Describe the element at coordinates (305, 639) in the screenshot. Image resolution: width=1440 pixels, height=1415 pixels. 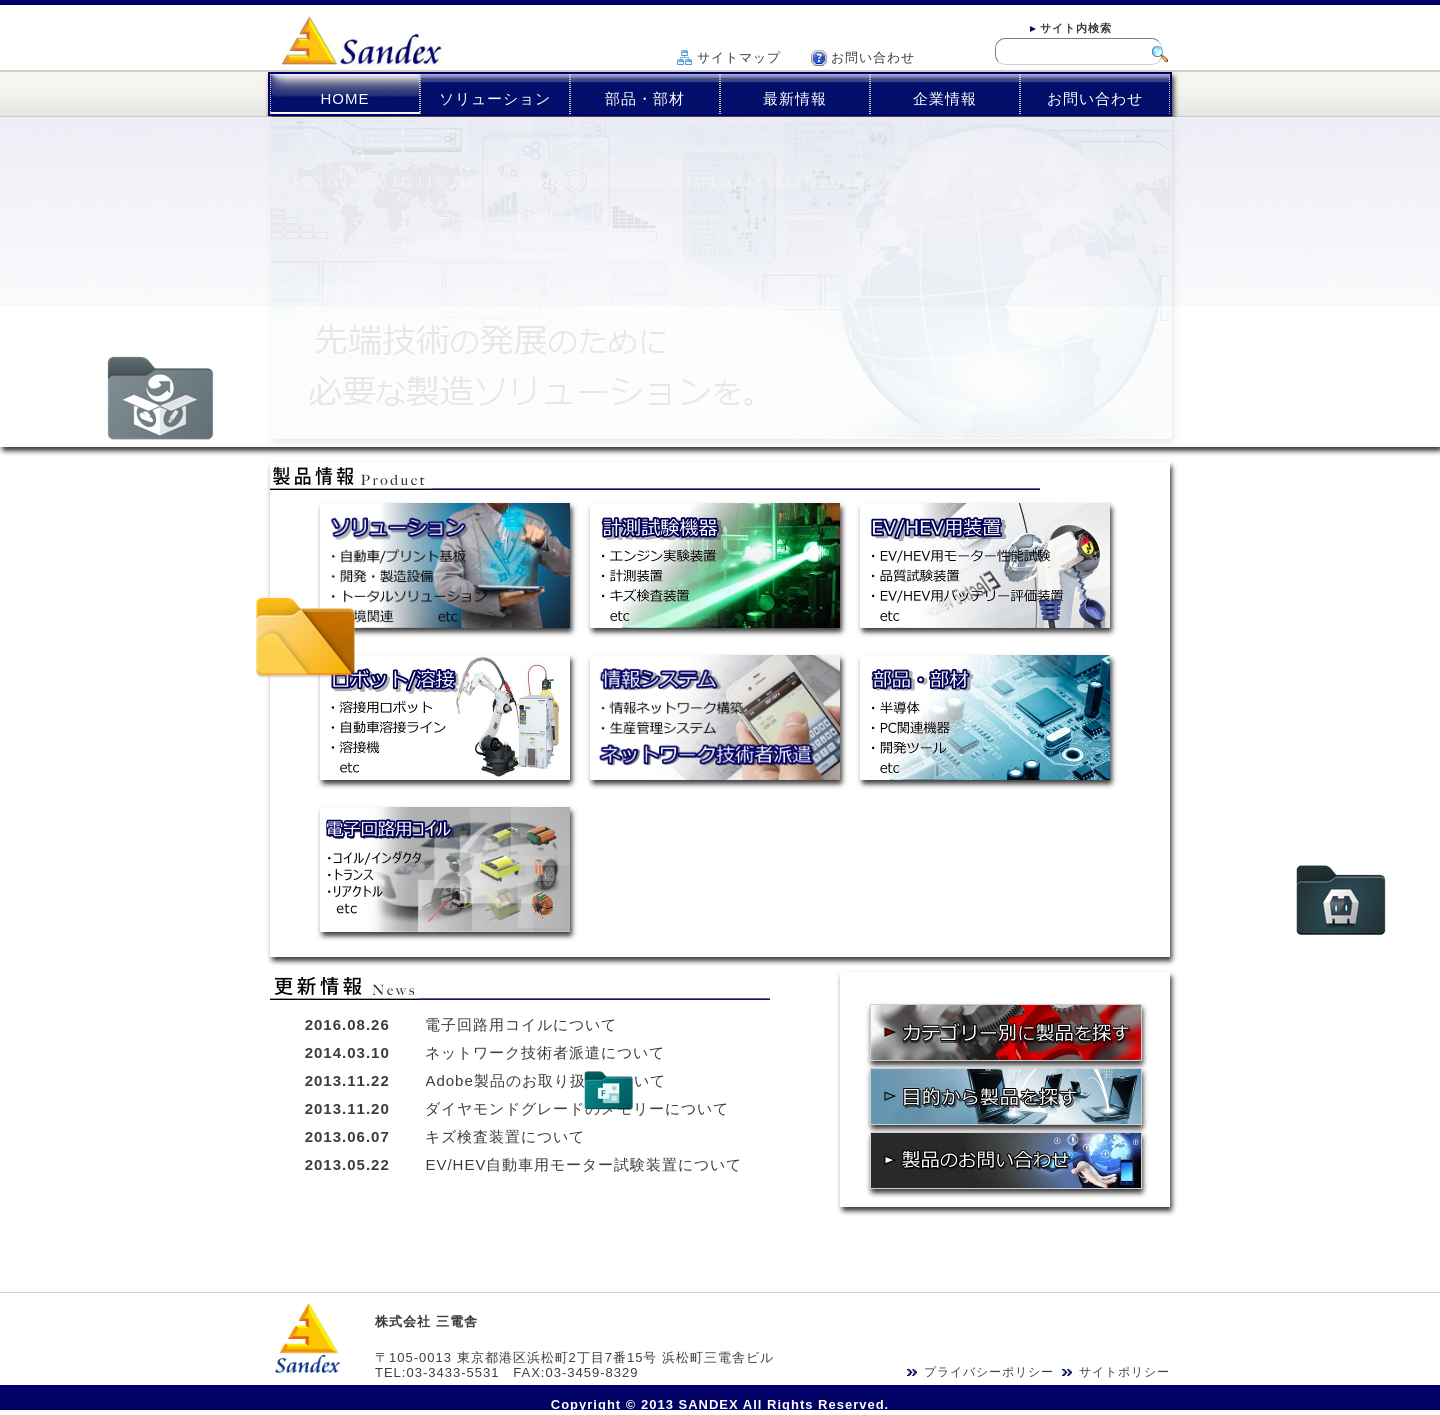
I see `open files folder` at that location.